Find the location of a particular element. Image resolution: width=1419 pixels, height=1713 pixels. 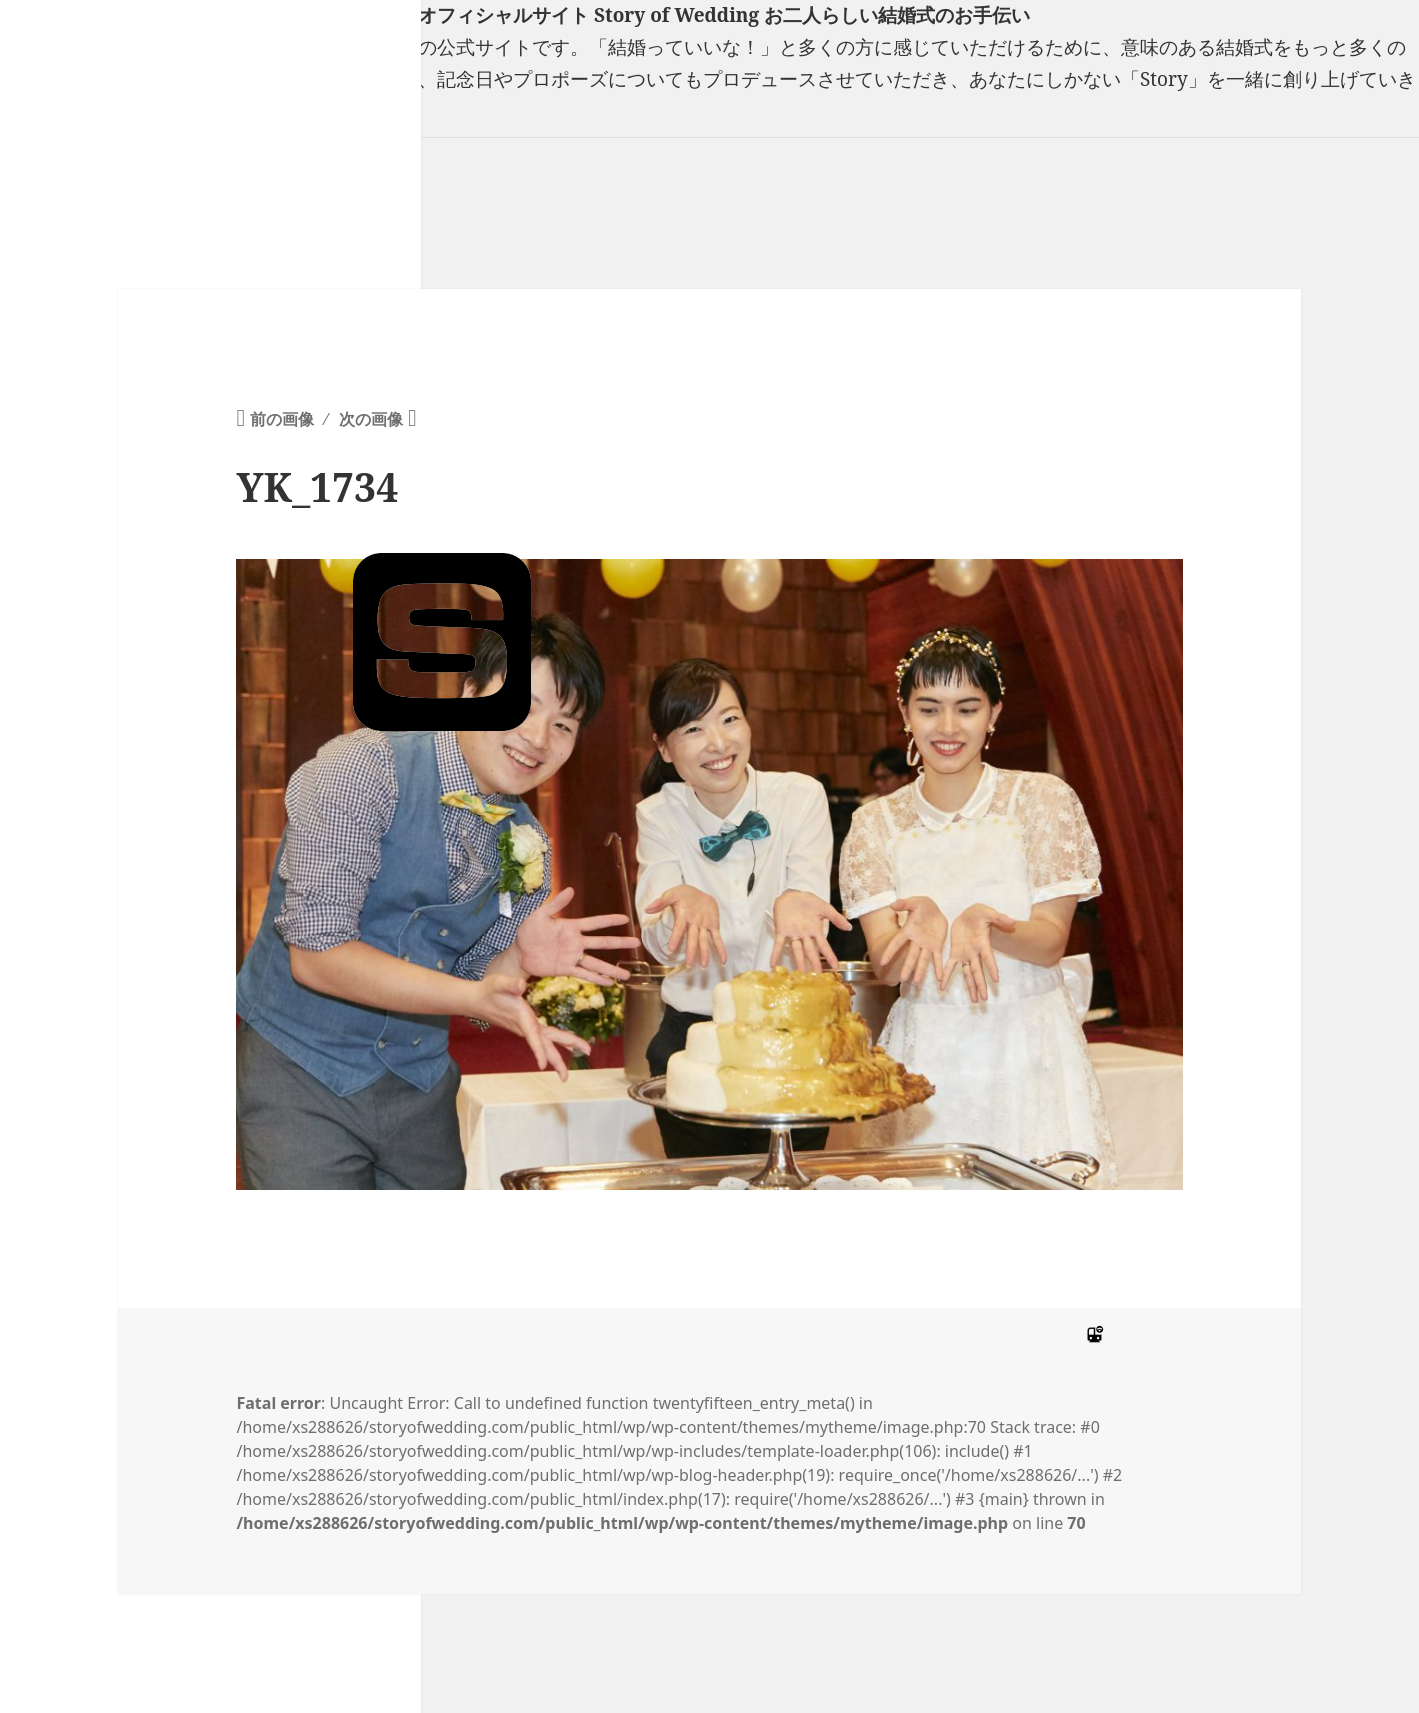

open the Simkl app is located at coordinates (442, 642).